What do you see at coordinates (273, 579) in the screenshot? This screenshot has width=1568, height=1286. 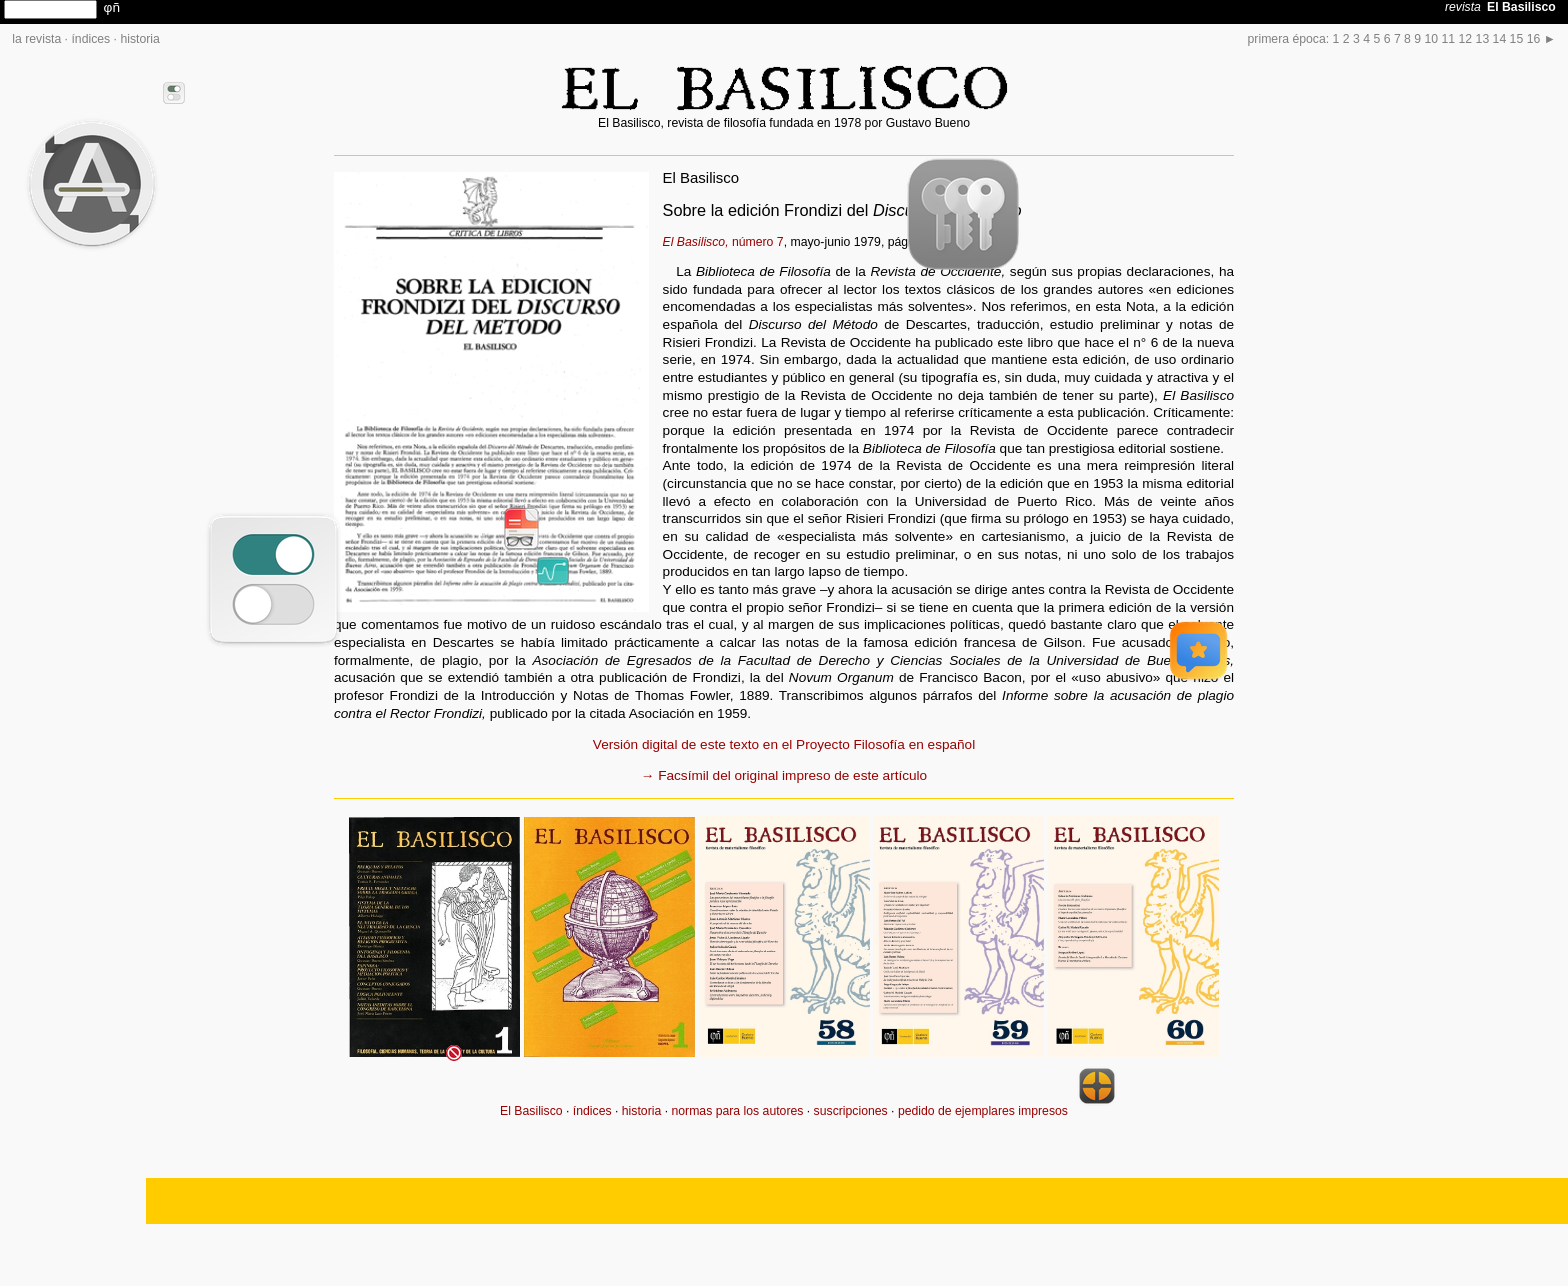 I see `open desktop preferences or system settings` at bounding box center [273, 579].